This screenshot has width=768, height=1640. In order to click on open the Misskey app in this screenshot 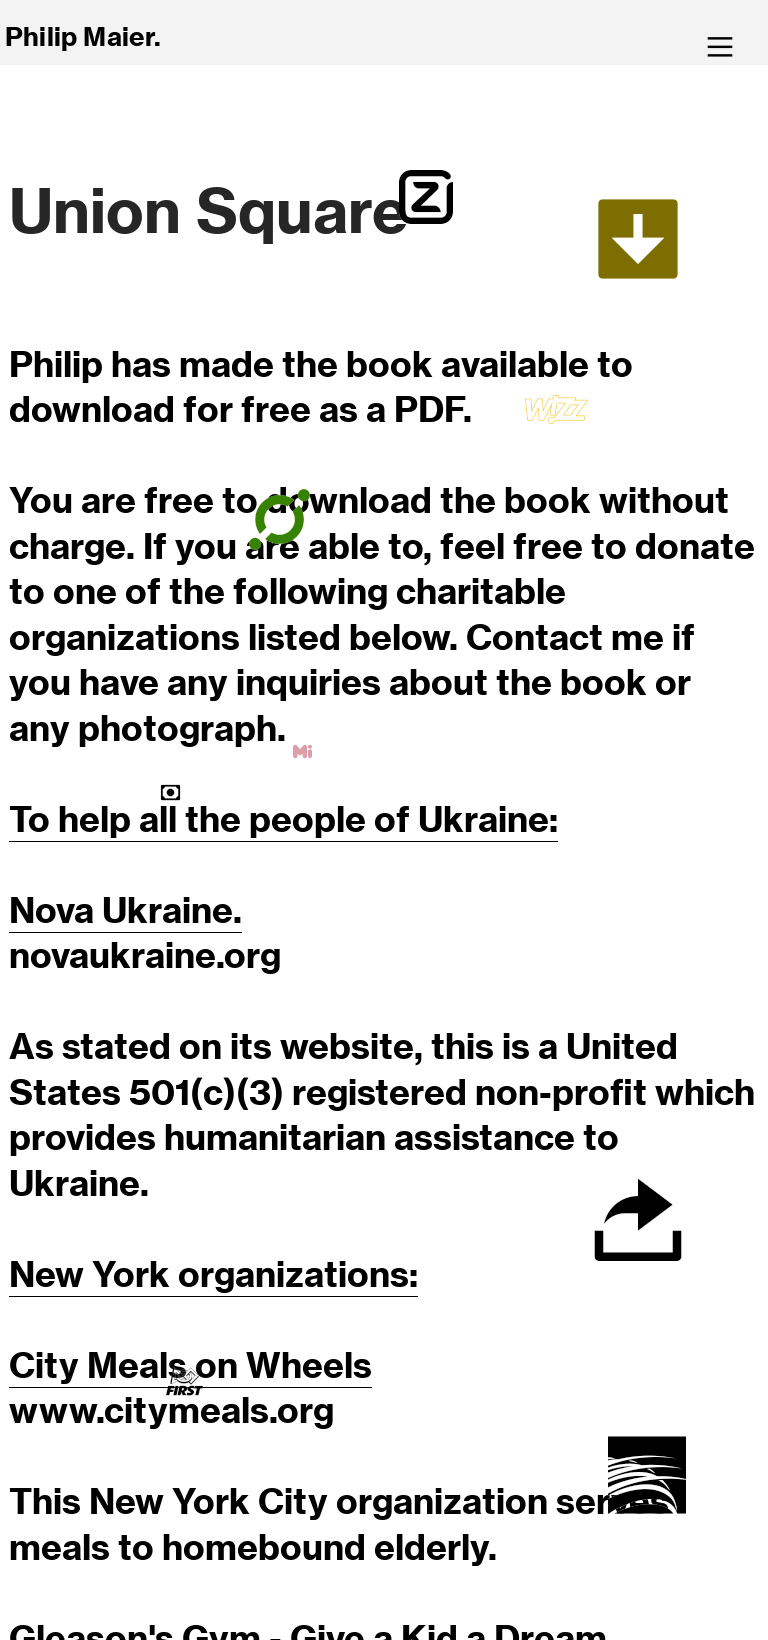, I will do `click(302, 751)`.